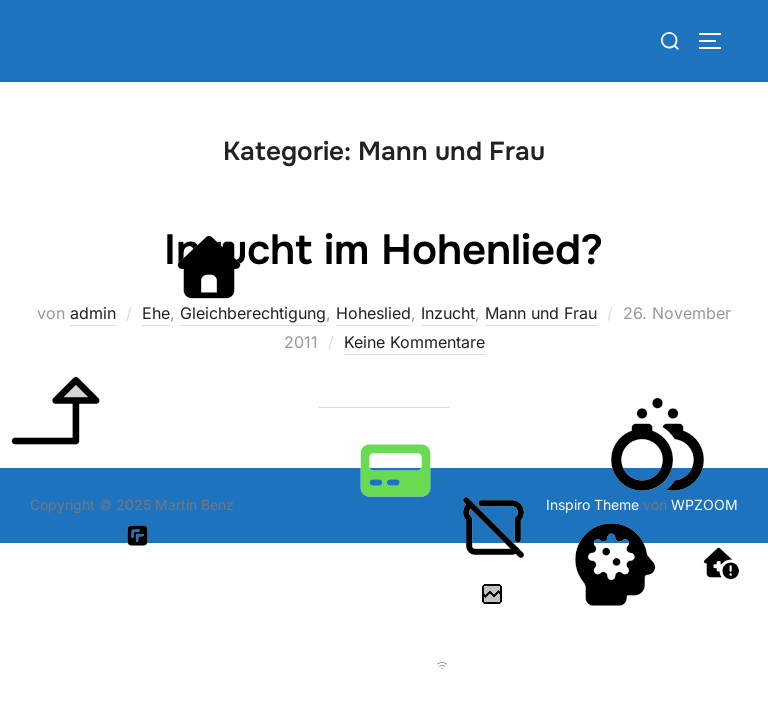 The height and width of the screenshot is (720, 768). Describe the element at coordinates (395, 470) in the screenshot. I see `indicates pager or beeper device` at that location.